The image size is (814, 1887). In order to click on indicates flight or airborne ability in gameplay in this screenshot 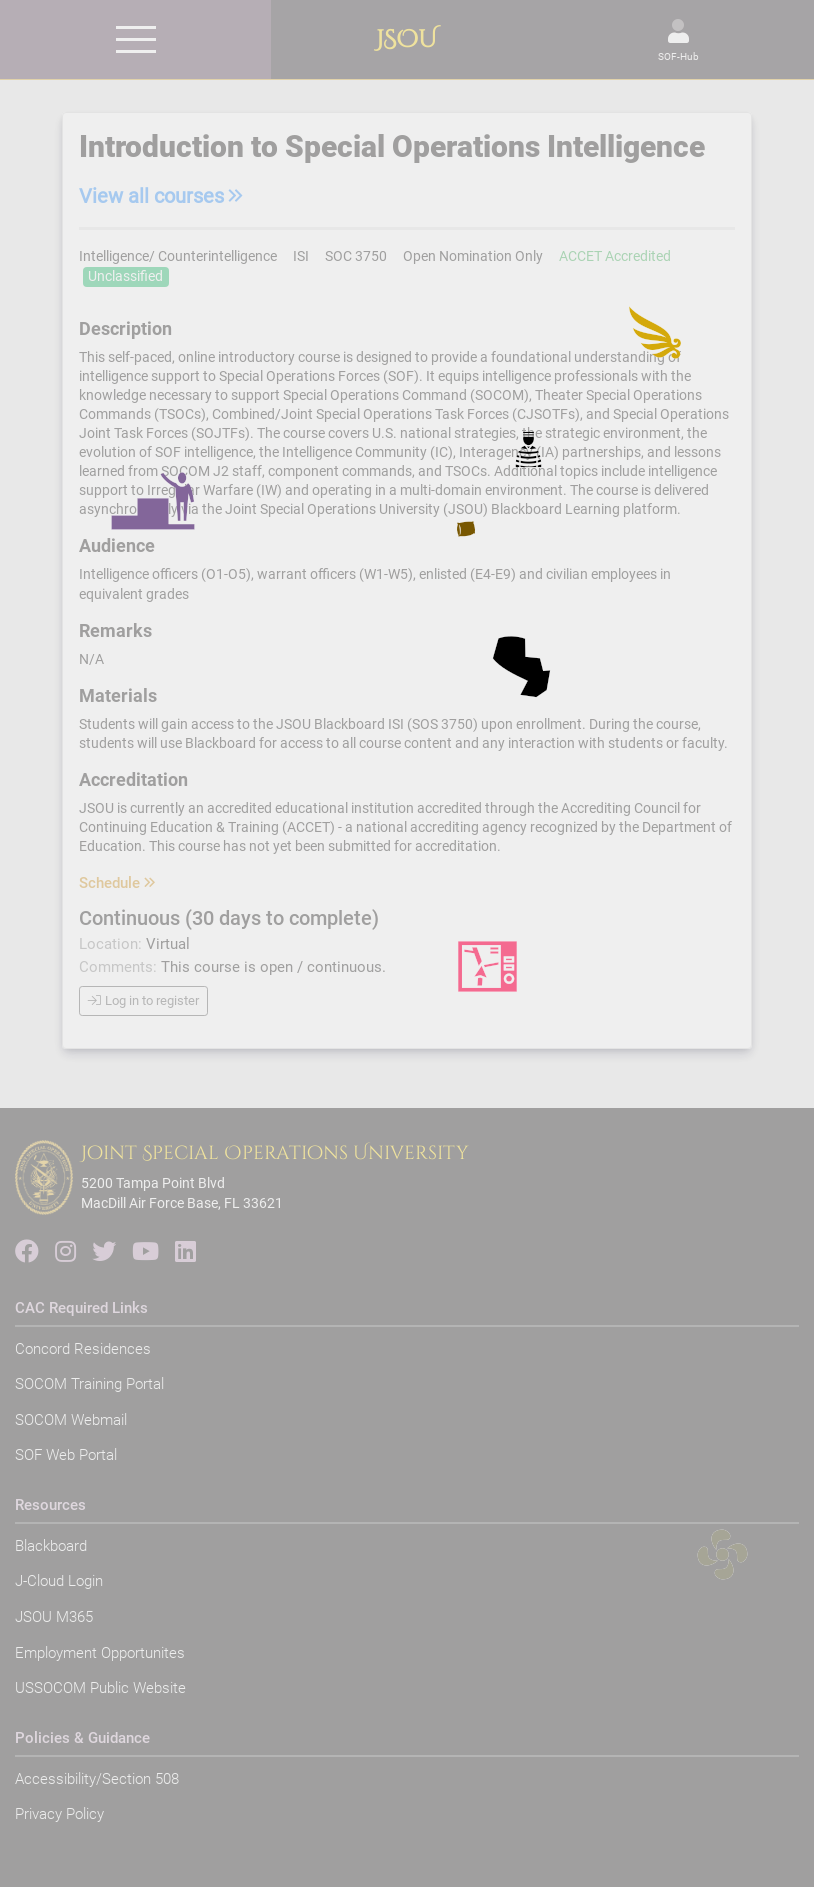, I will do `click(654, 332)`.